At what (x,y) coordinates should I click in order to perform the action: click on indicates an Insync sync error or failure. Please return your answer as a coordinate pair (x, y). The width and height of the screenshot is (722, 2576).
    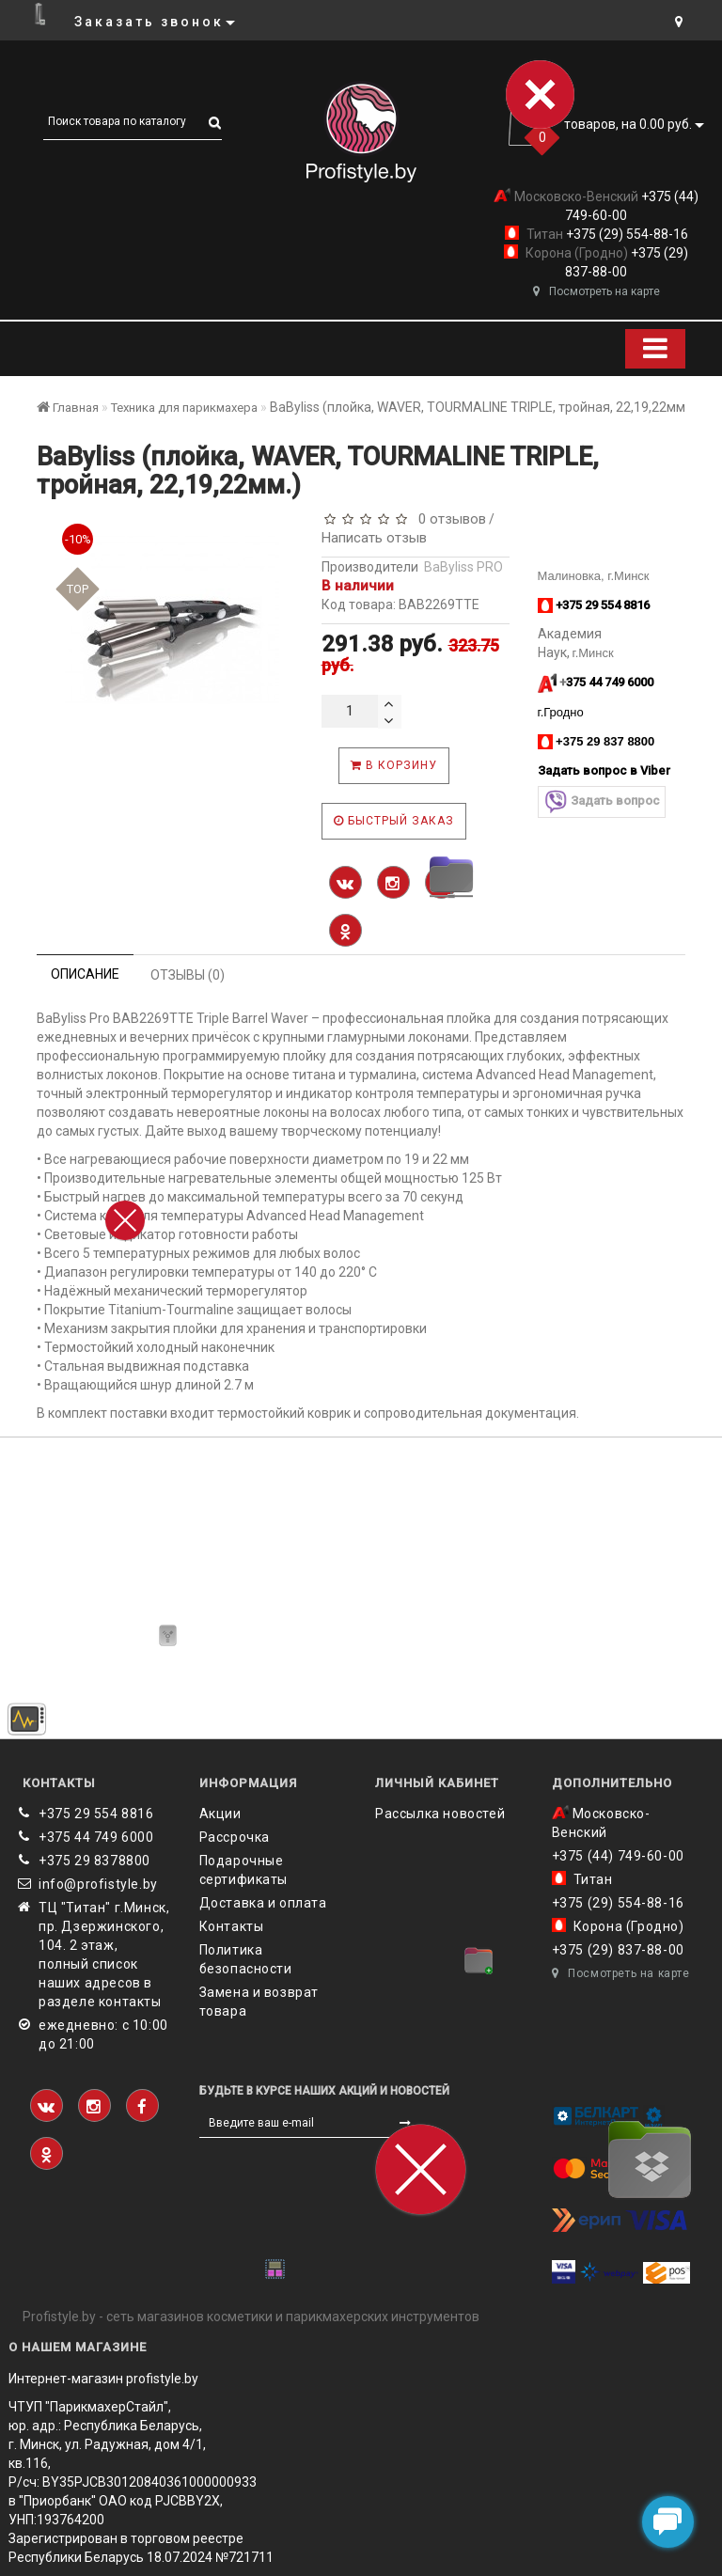
    Looking at the image, I should click on (125, 1220).